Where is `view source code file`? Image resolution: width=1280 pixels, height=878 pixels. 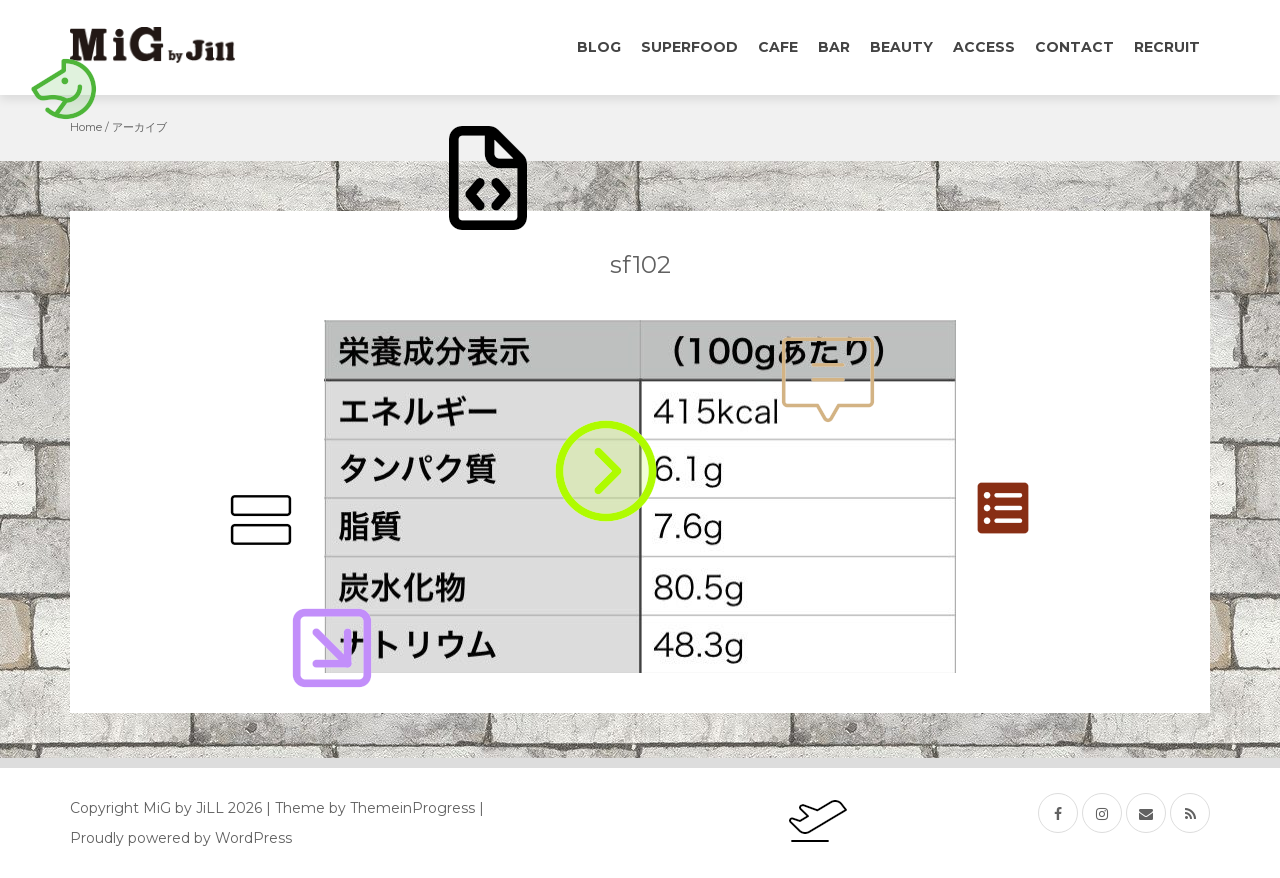
view source code file is located at coordinates (488, 178).